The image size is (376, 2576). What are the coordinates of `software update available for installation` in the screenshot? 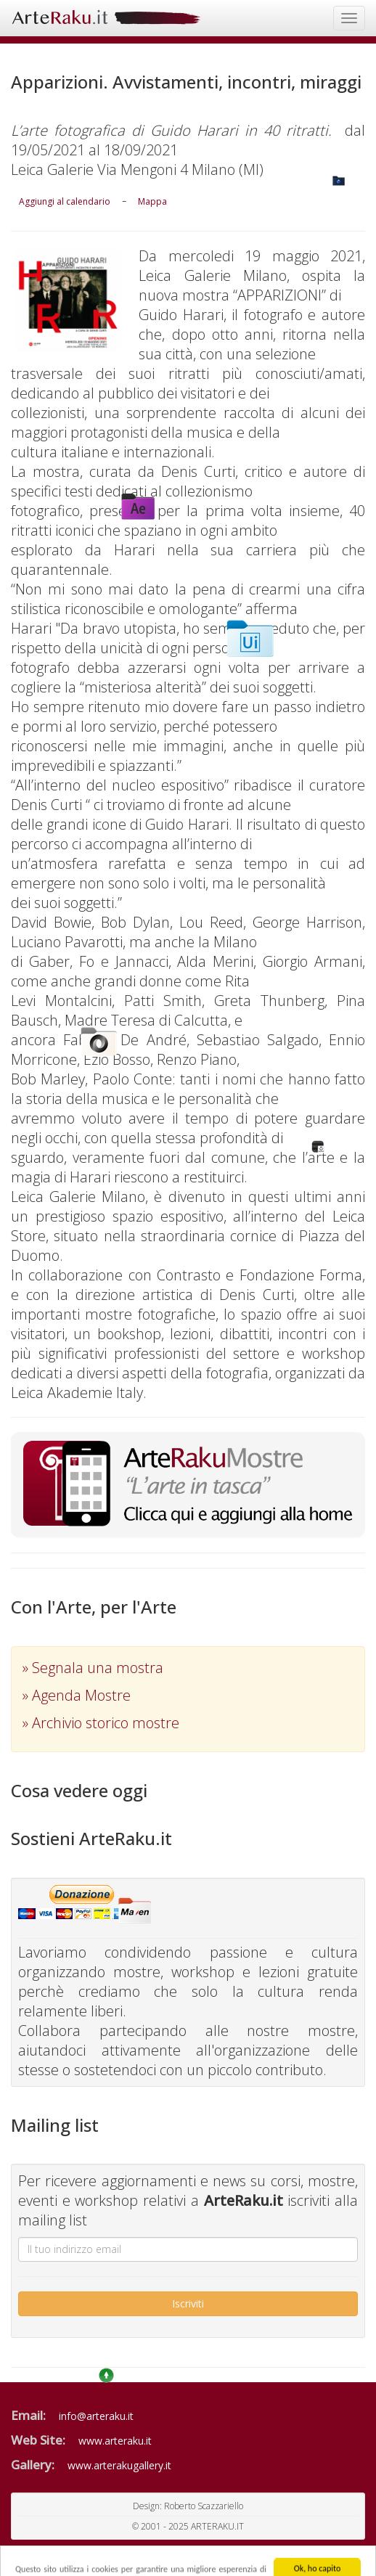 It's located at (106, 2375).